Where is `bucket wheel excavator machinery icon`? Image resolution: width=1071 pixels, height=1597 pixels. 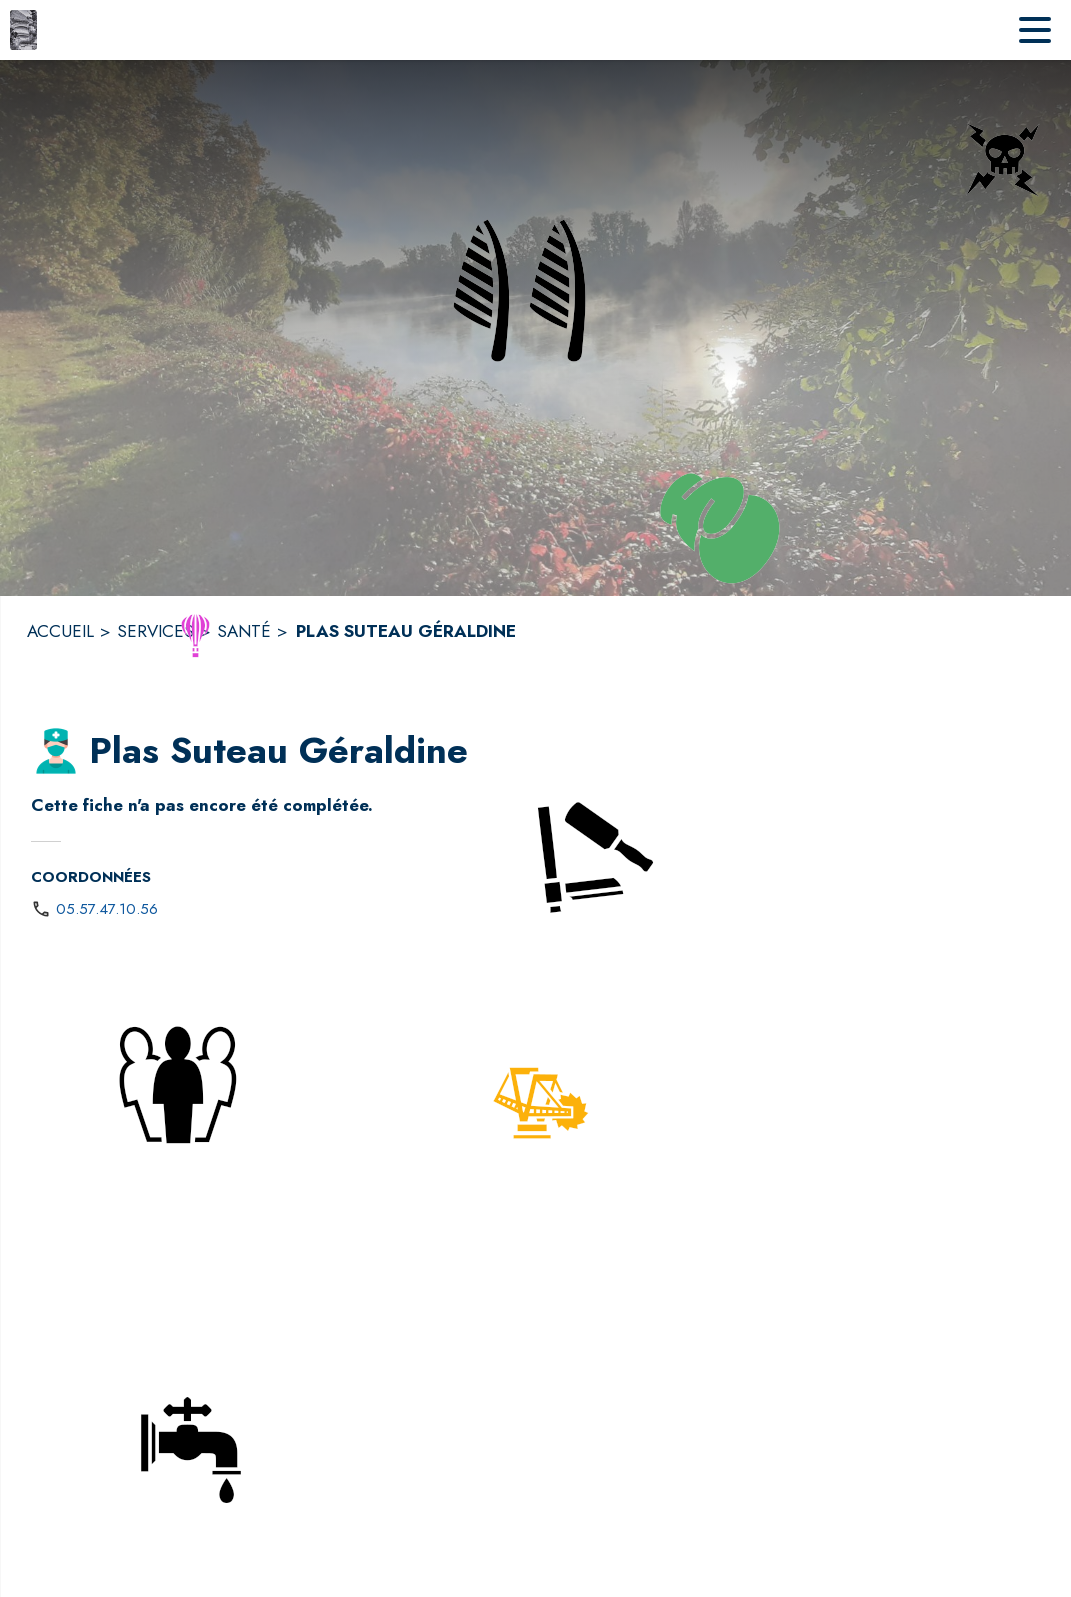
bucket wheel excavator machinery icon is located at coordinates (540, 1100).